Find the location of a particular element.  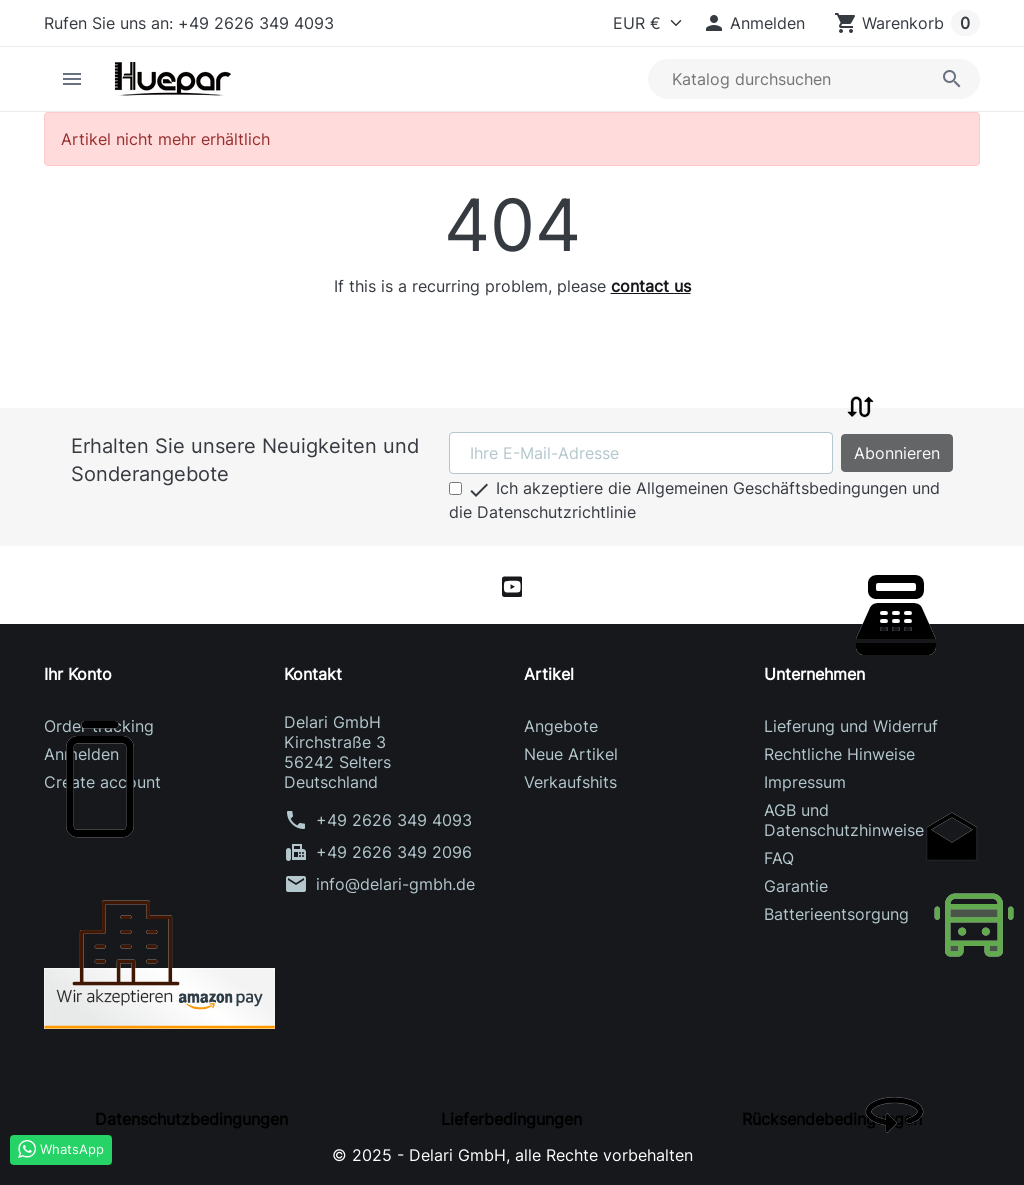

view public transit options is located at coordinates (974, 925).